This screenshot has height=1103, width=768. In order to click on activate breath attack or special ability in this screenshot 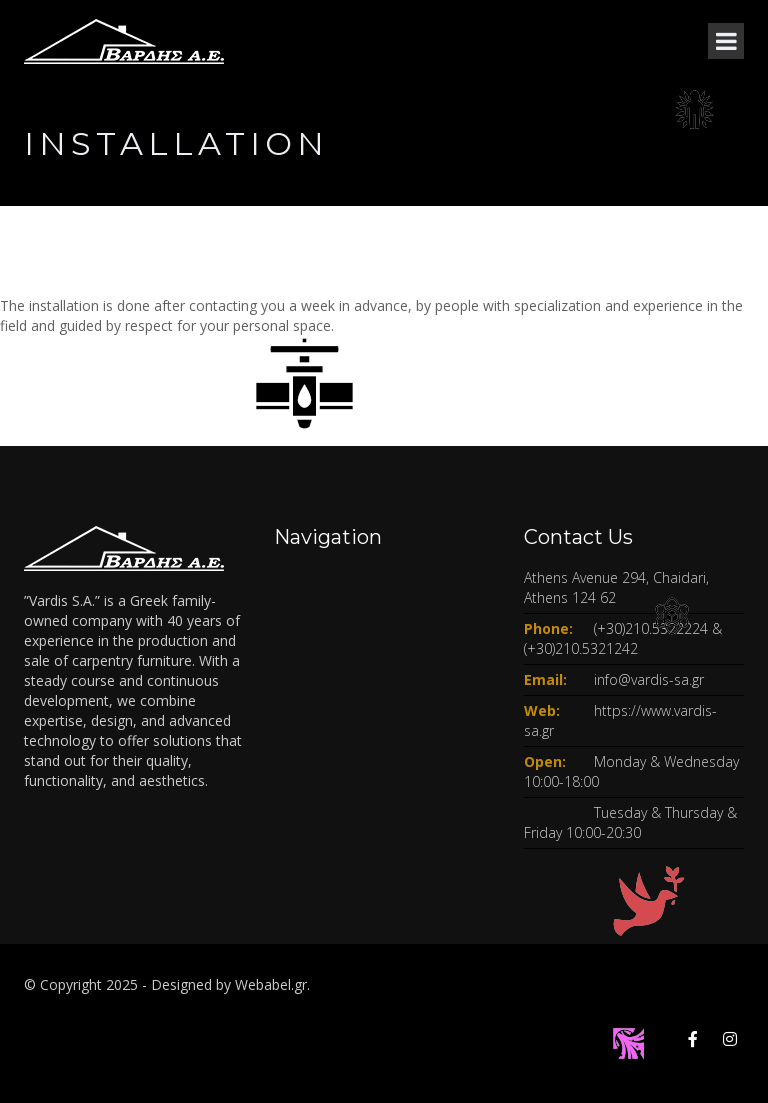, I will do `click(628, 1043)`.